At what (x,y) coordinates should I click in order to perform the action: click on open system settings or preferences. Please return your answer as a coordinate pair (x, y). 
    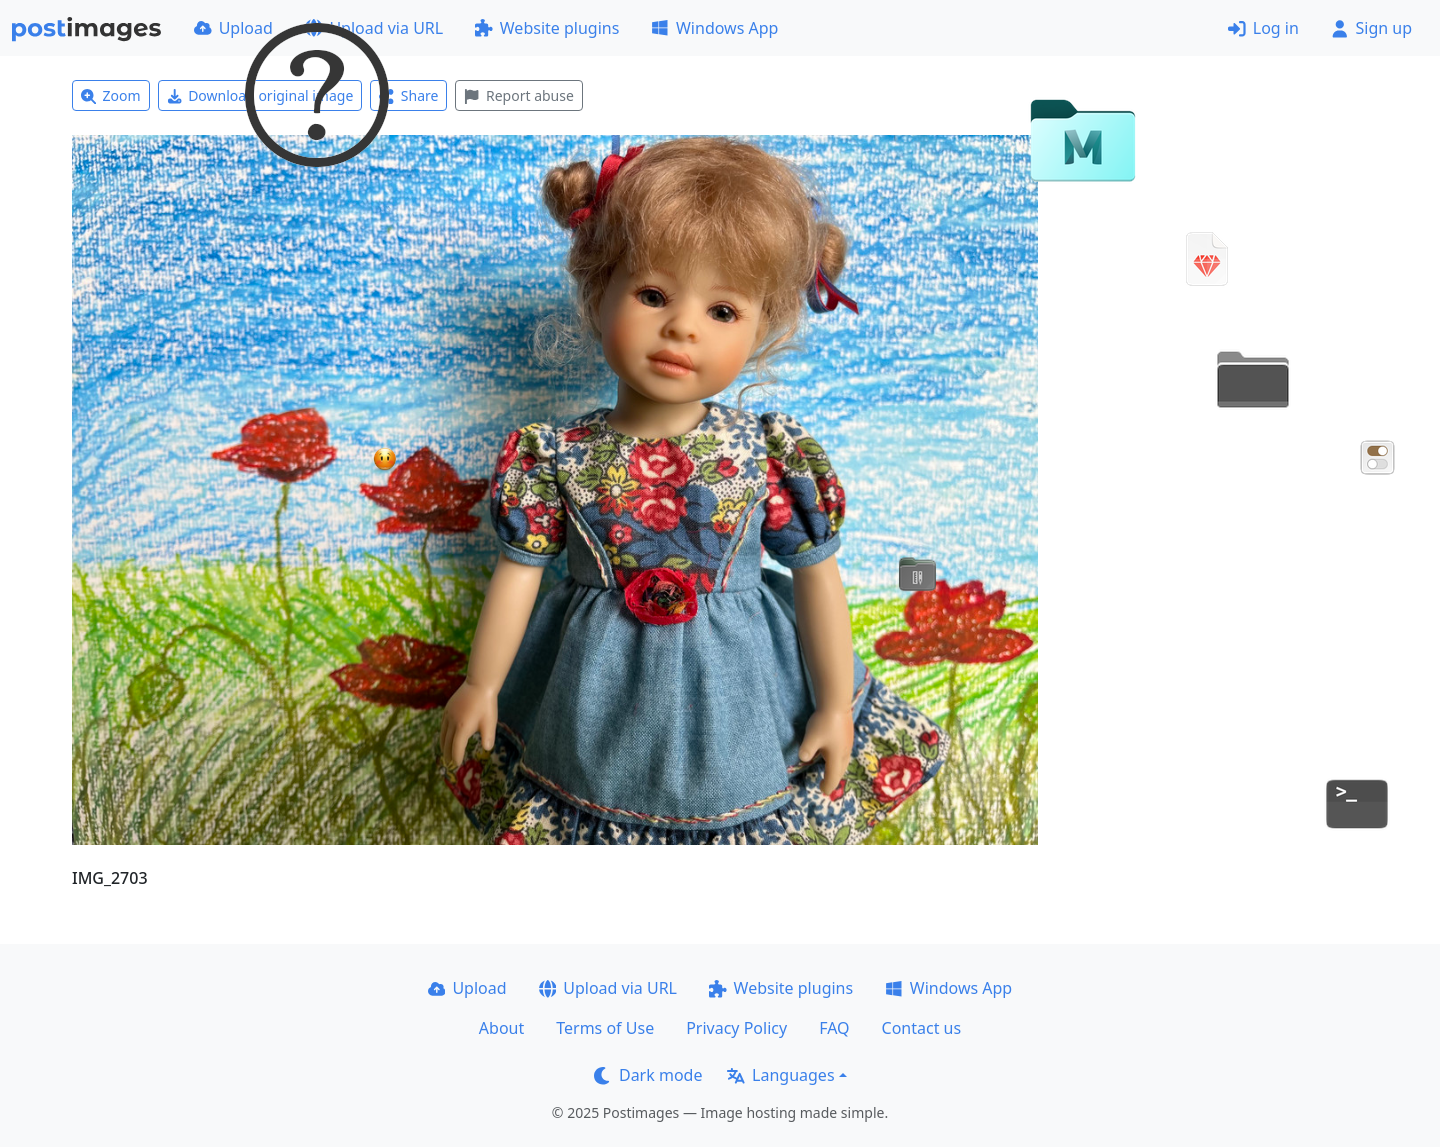
    Looking at the image, I should click on (1377, 457).